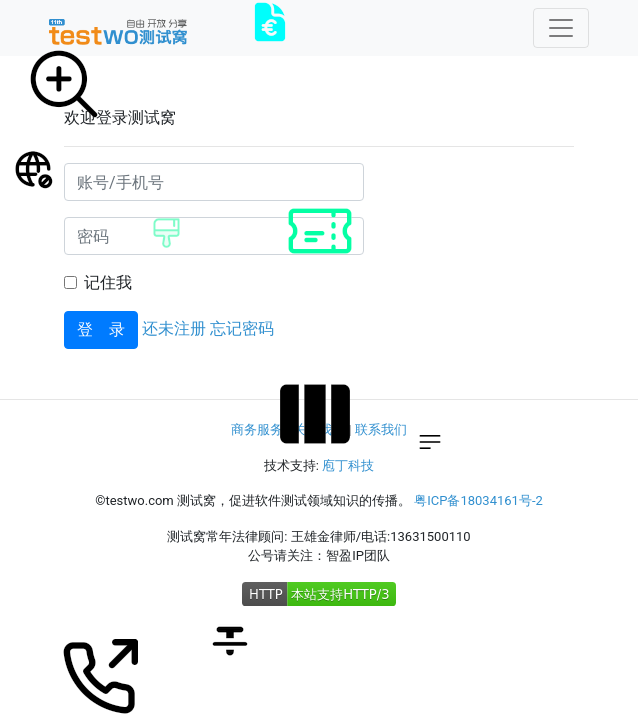  What do you see at coordinates (230, 642) in the screenshot?
I see `apply strikethrough formatting to selected text` at bounding box center [230, 642].